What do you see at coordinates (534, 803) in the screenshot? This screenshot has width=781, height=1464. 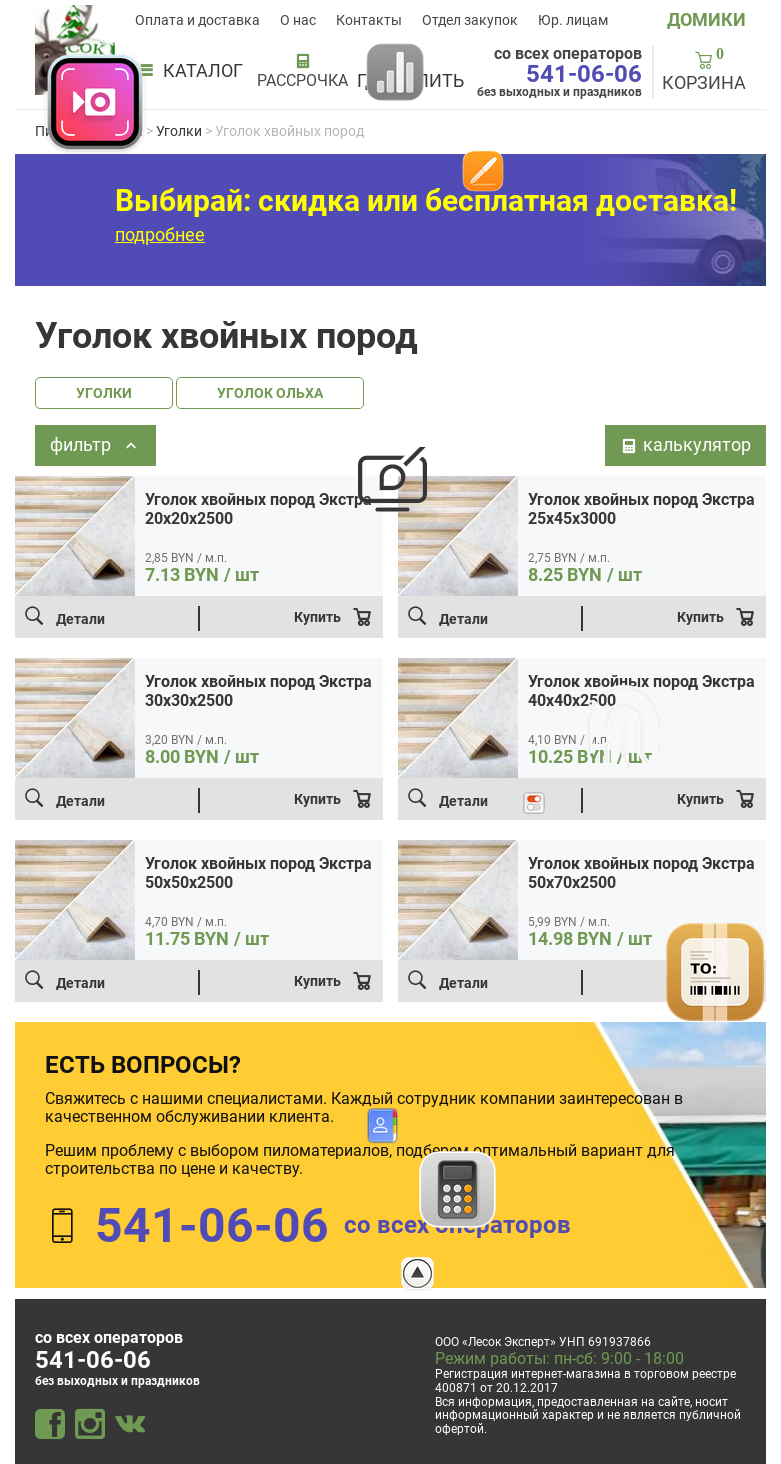 I see `open unity tweak tool settings` at bounding box center [534, 803].